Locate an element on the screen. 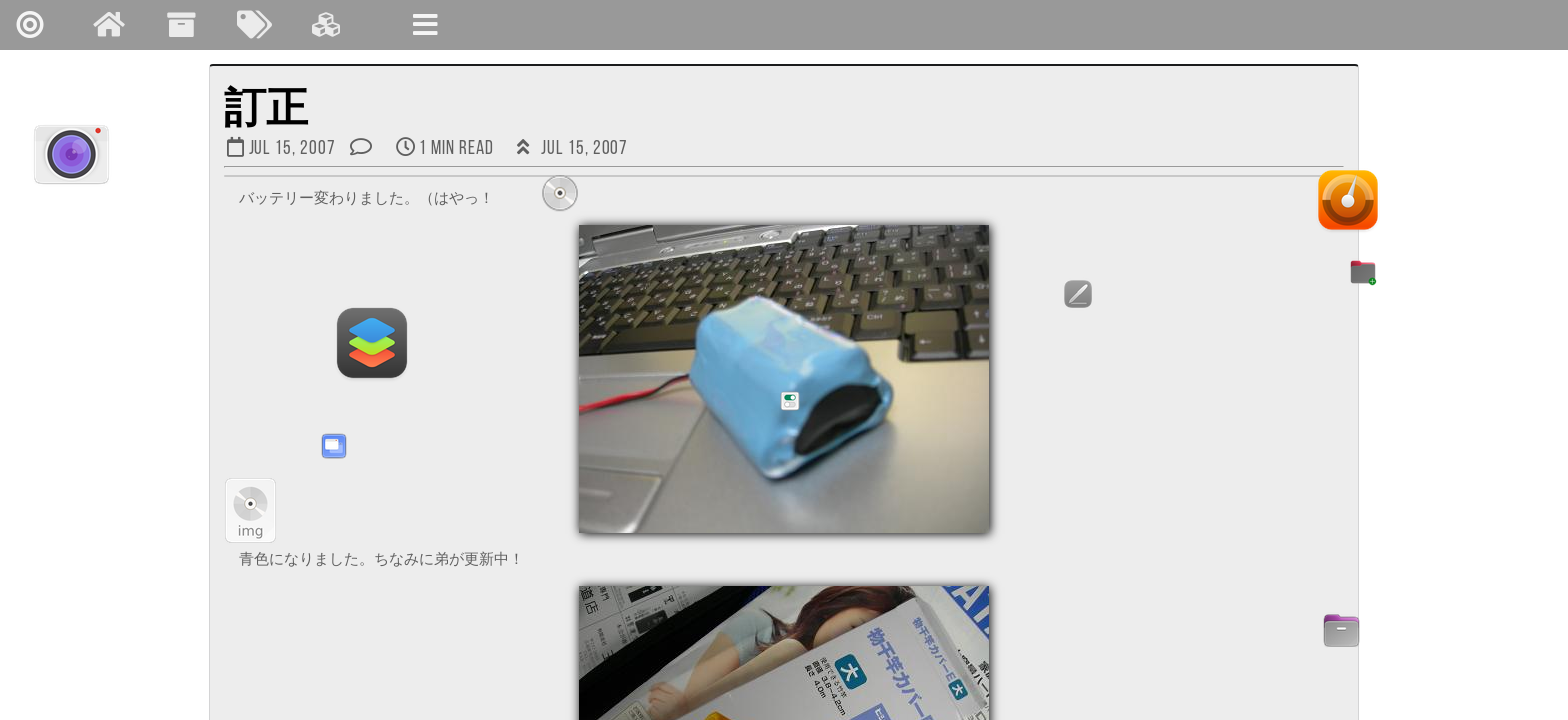 Image resolution: width=1568 pixels, height=720 pixels. create a new folder is located at coordinates (1363, 272).